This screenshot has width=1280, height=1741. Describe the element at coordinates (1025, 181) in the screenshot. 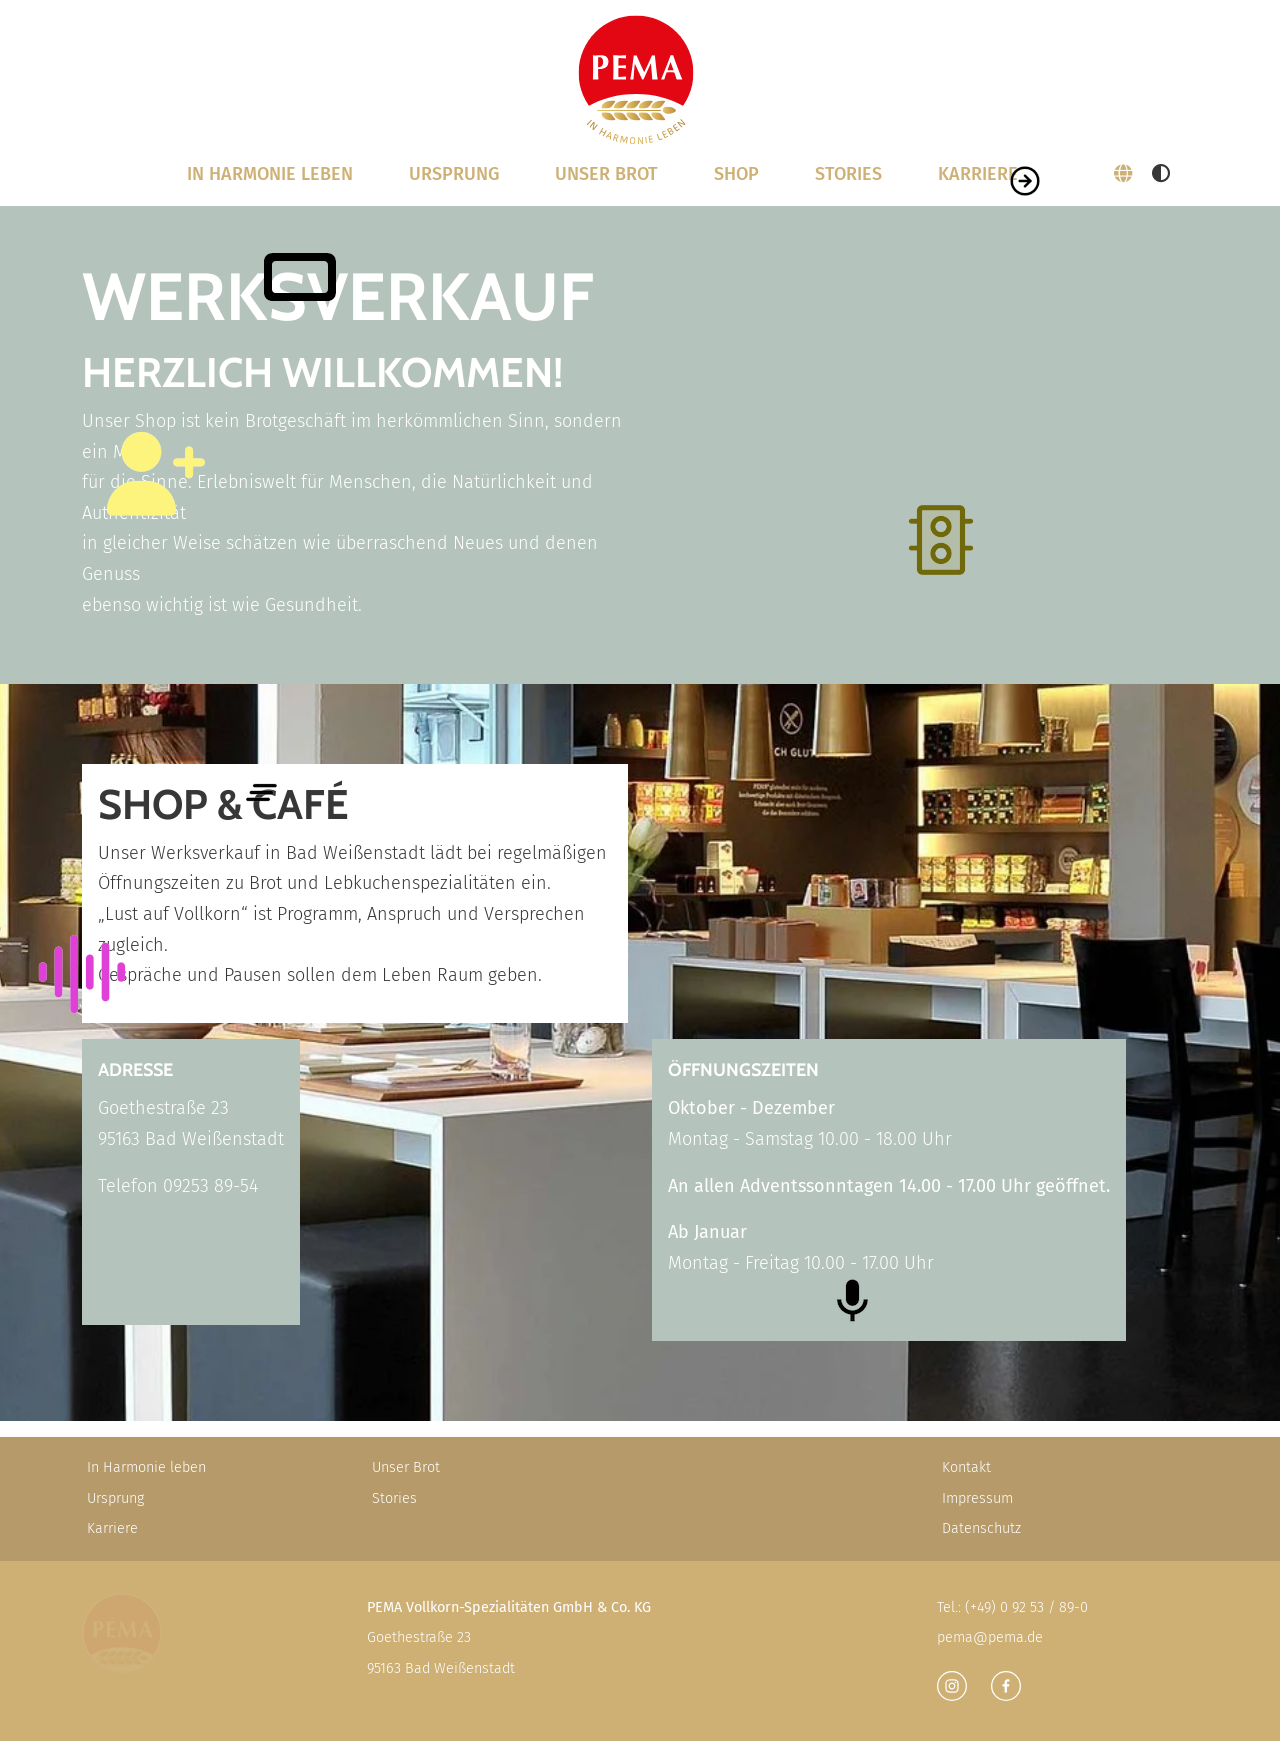

I see `proceed to the next step` at that location.